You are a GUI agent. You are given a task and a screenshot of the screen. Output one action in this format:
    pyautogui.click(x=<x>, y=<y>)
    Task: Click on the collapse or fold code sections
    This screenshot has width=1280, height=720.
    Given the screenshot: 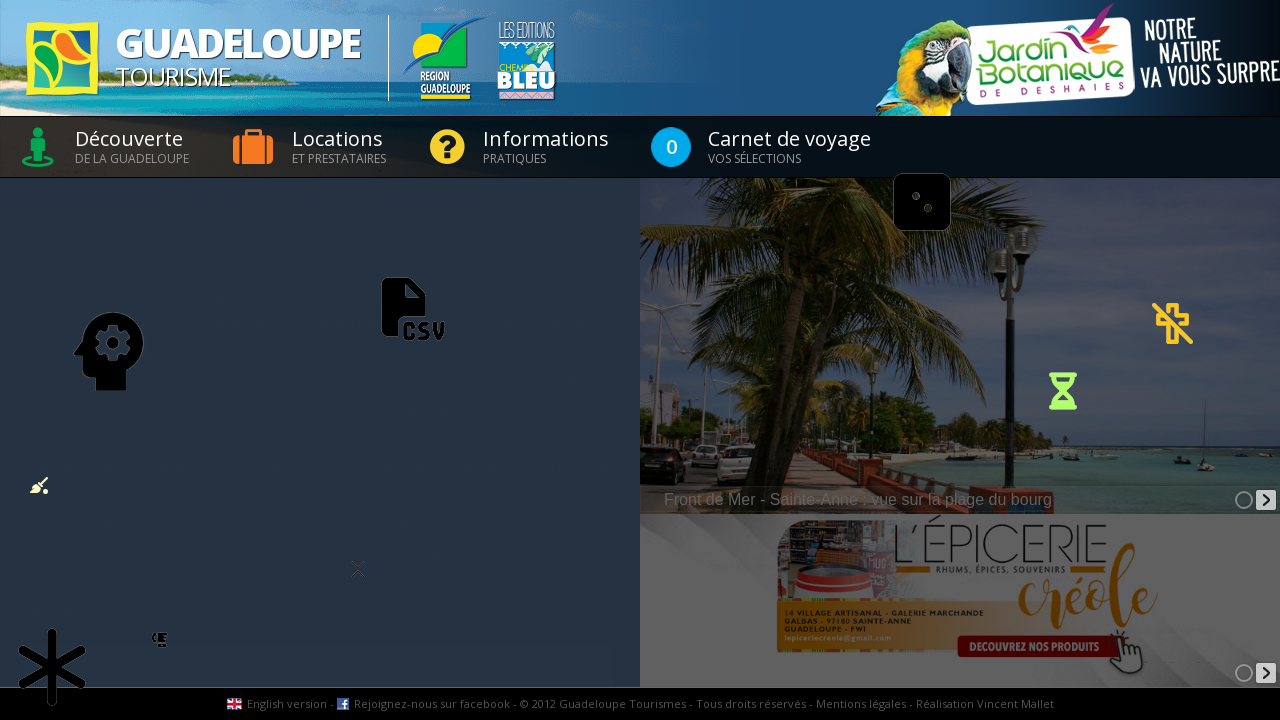 What is the action you would take?
    pyautogui.click(x=358, y=569)
    